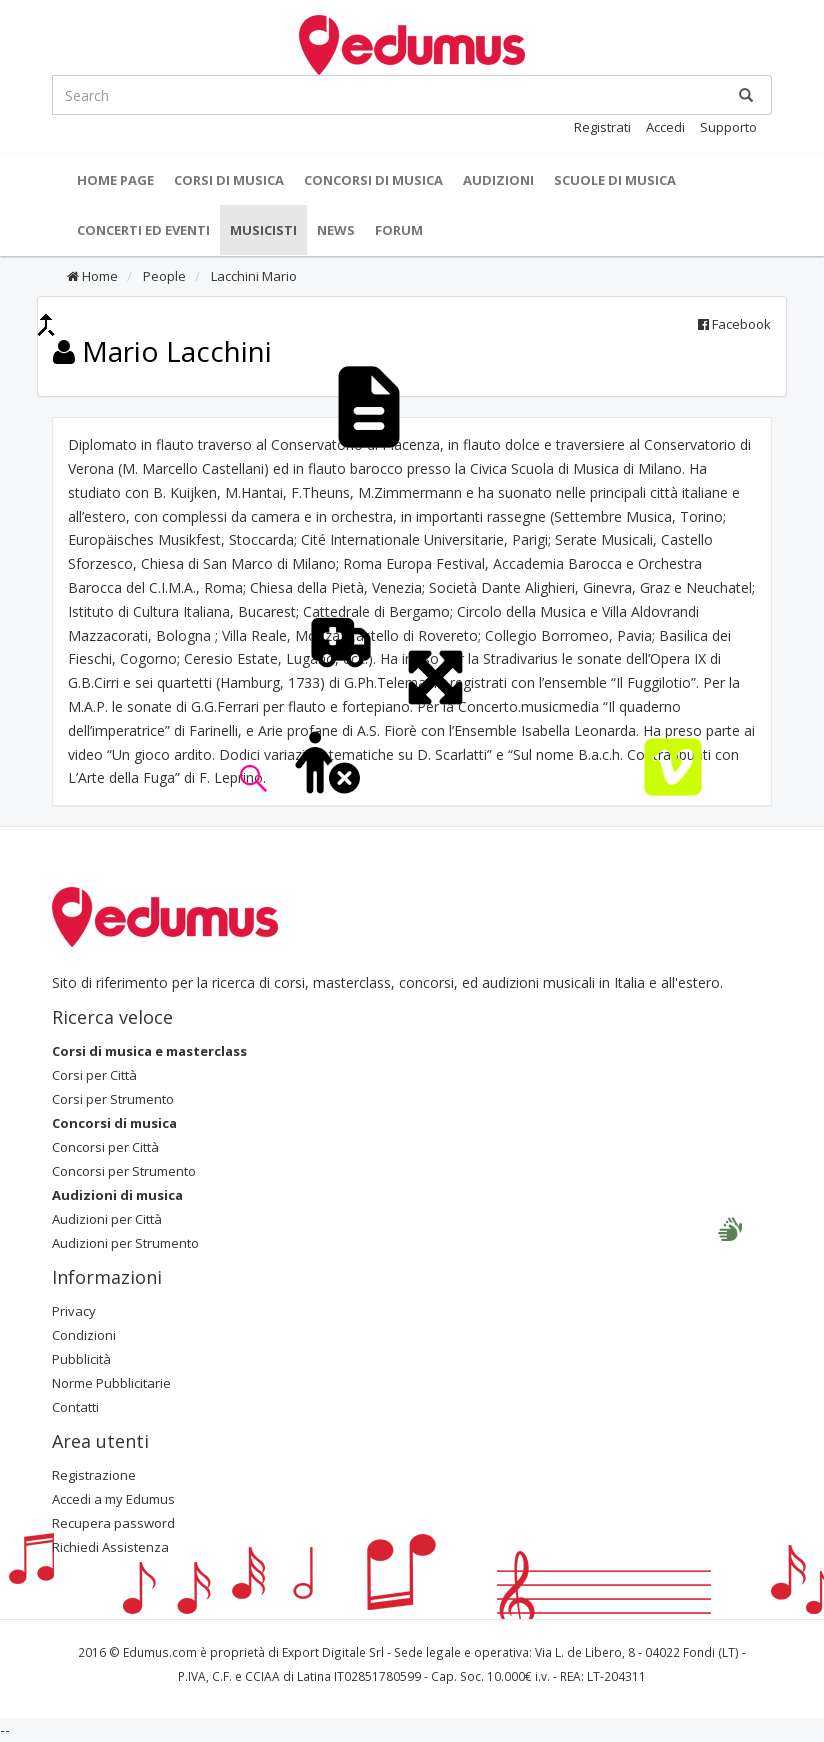 The image size is (824, 1742). Describe the element at coordinates (341, 641) in the screenshot. I see `request emergency medical services` at that location.